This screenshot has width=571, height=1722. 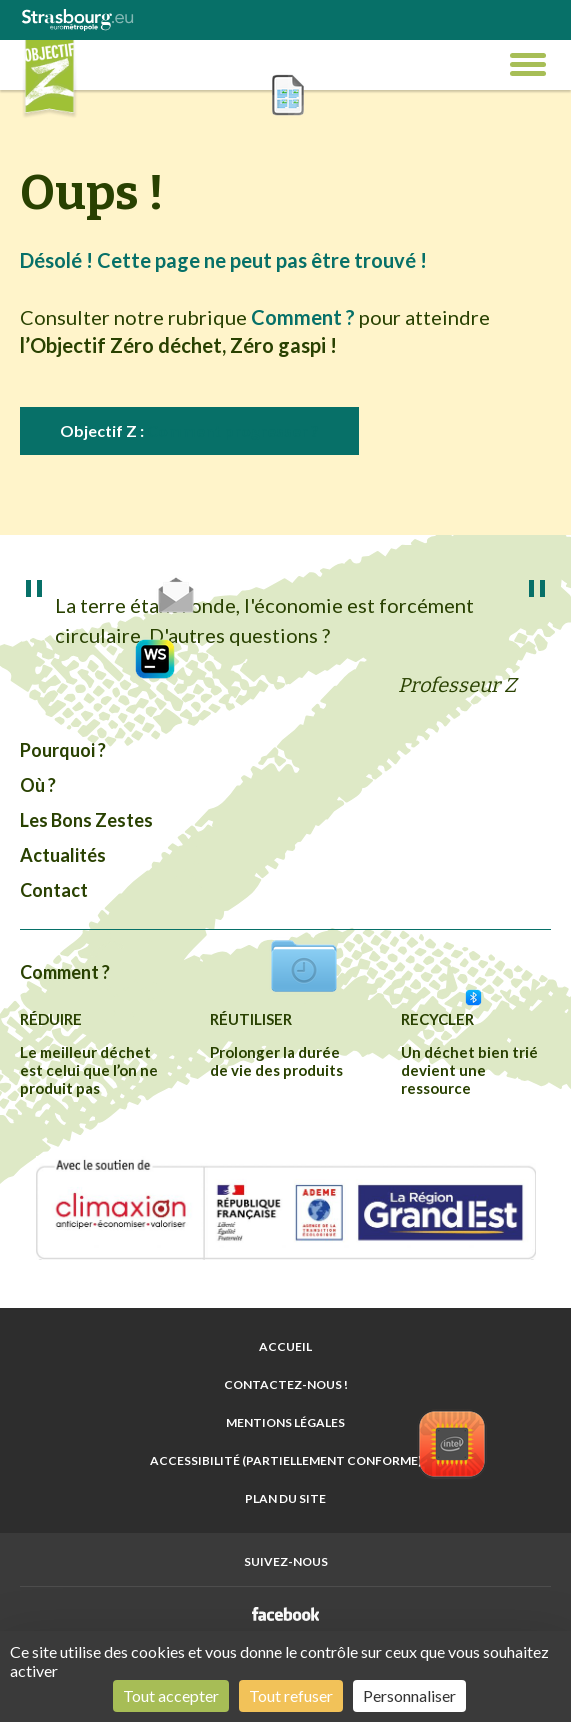 What do you see at coordinates (155, 659) in the screenshot?
I see `open WebStorm IDE` at bounding box center [155, 659].